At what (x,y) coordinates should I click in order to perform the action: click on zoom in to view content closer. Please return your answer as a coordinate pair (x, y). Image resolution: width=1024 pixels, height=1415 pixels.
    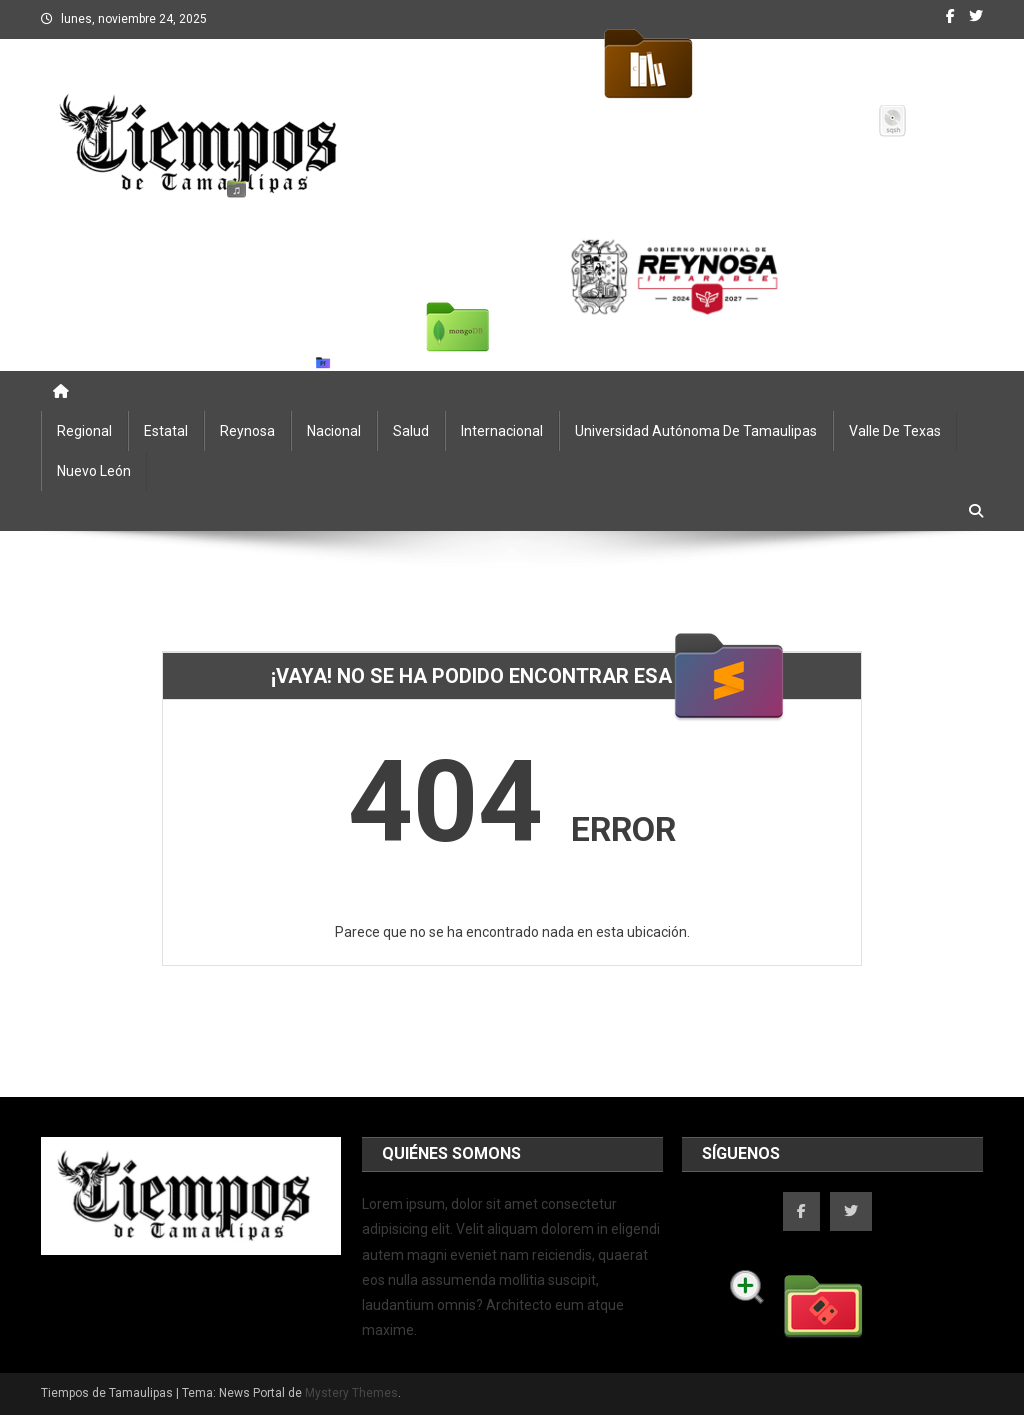
    Looking at the image, I should click on (747, 1287).